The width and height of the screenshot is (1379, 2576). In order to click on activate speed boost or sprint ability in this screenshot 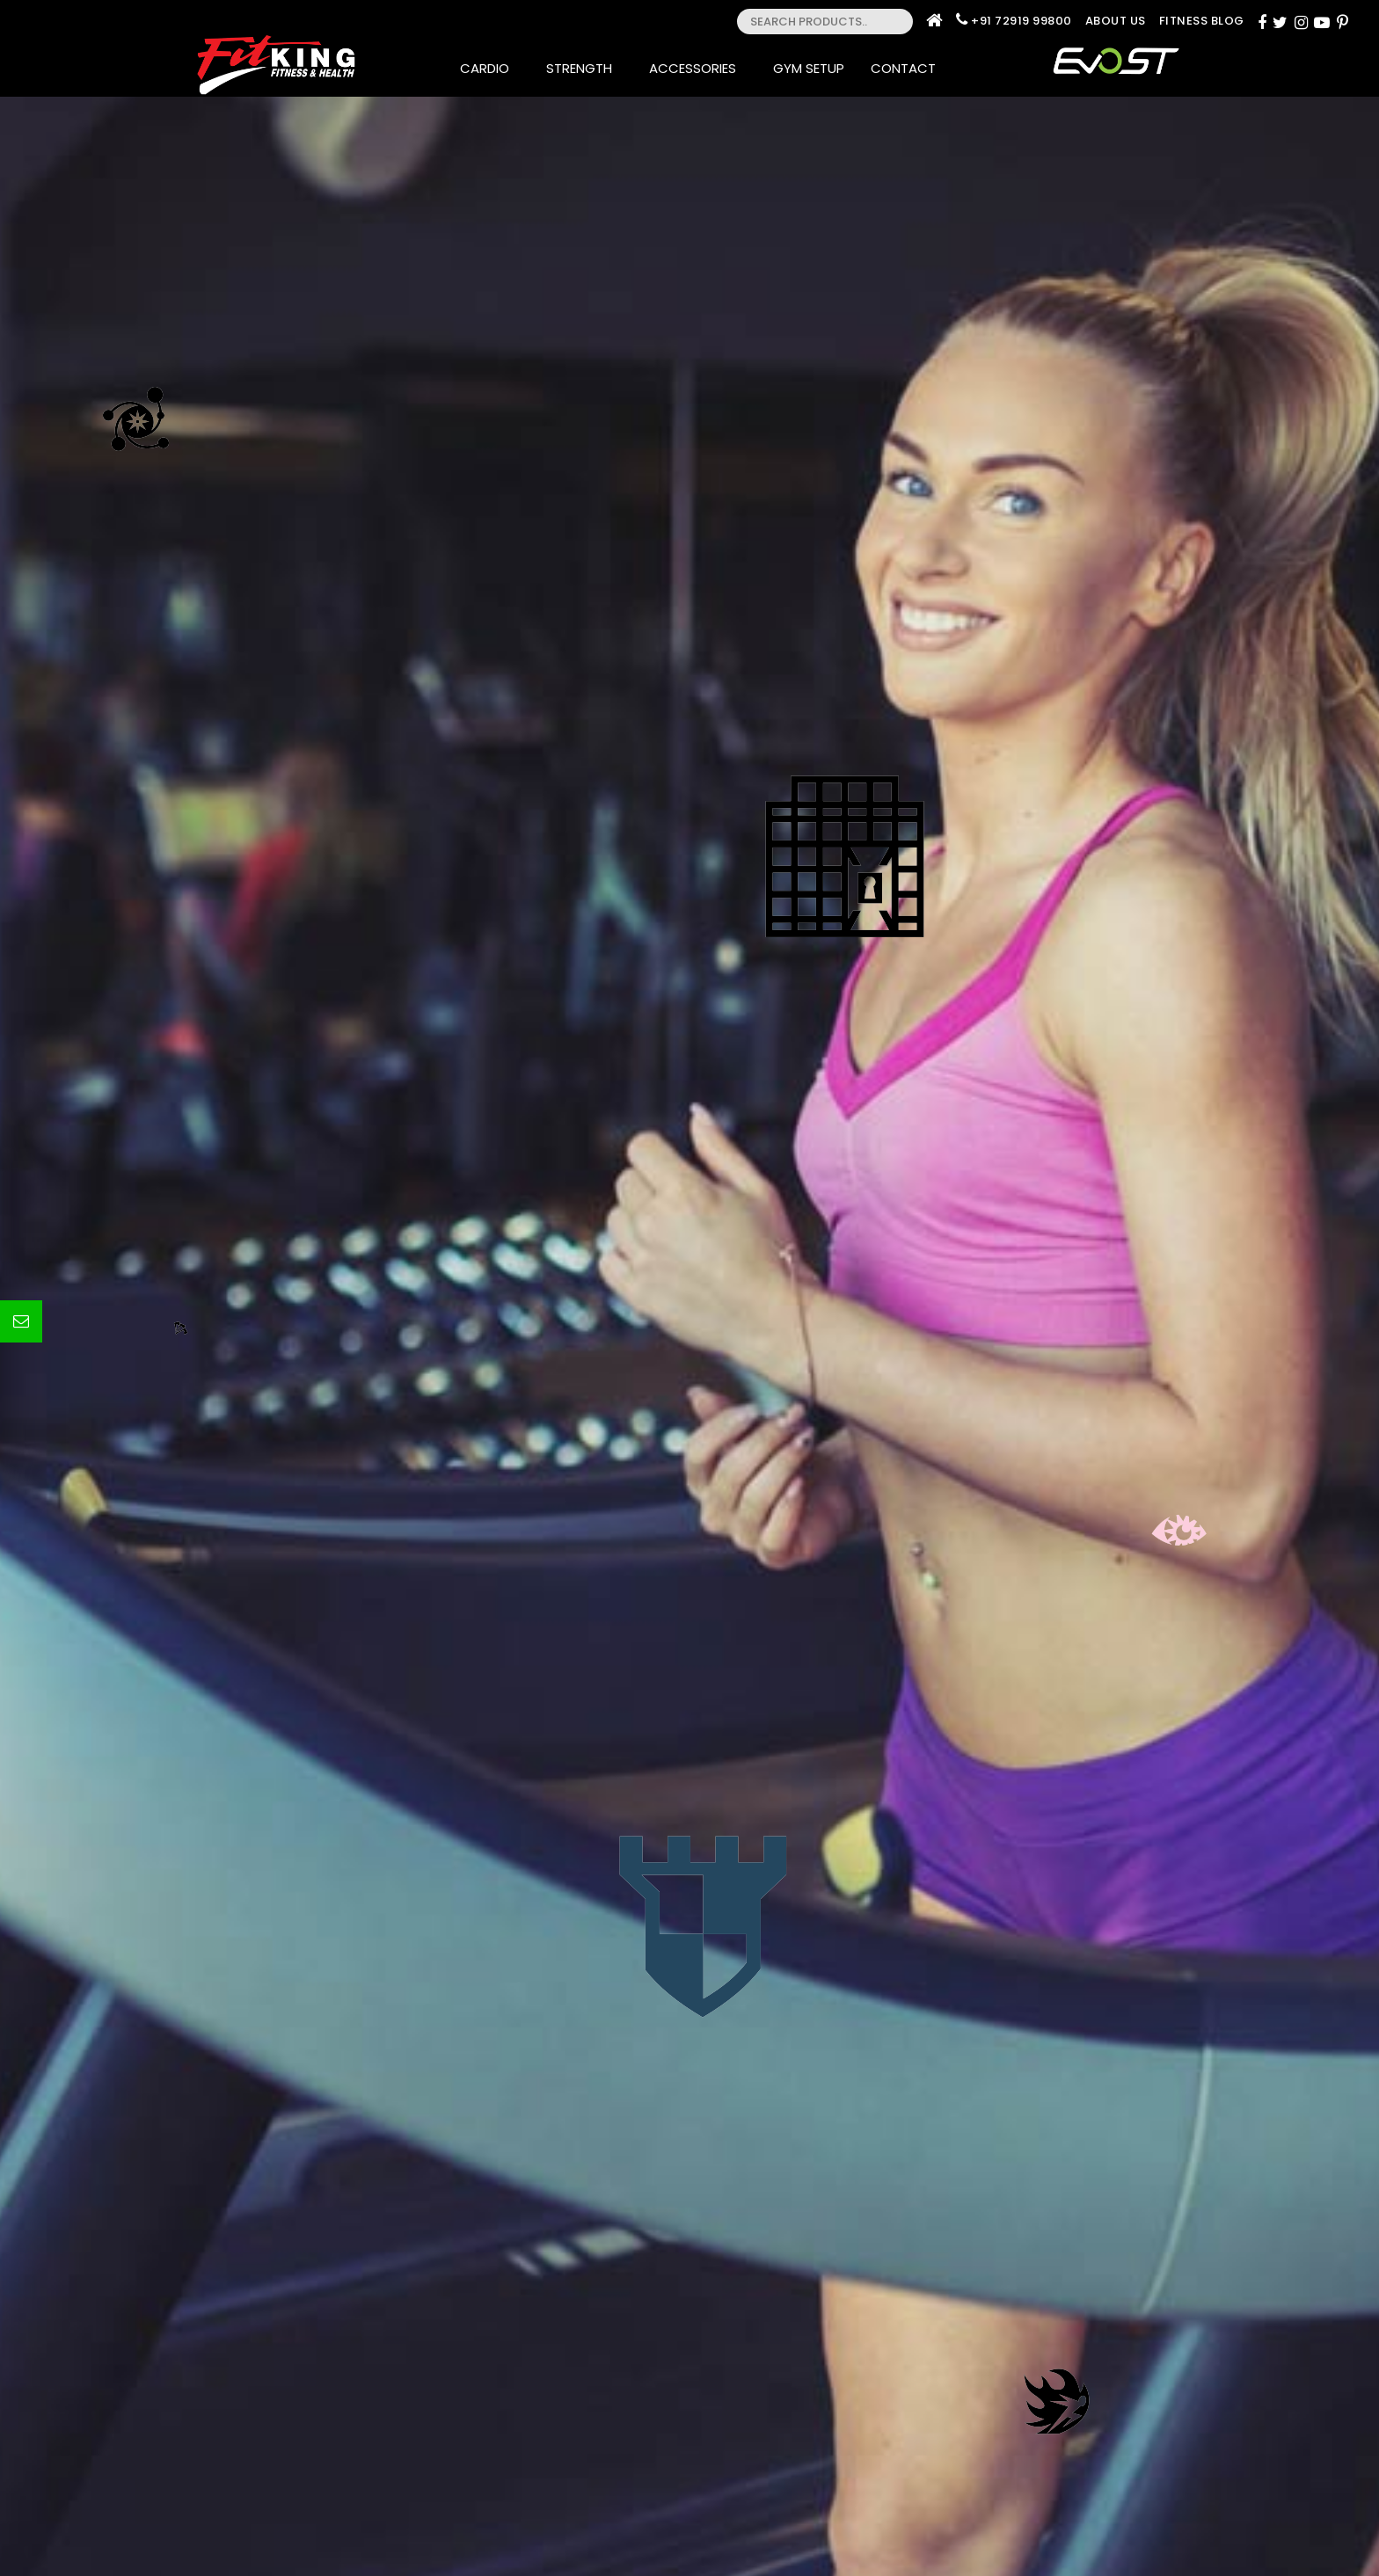, I will do `click(1056, 2401)`.